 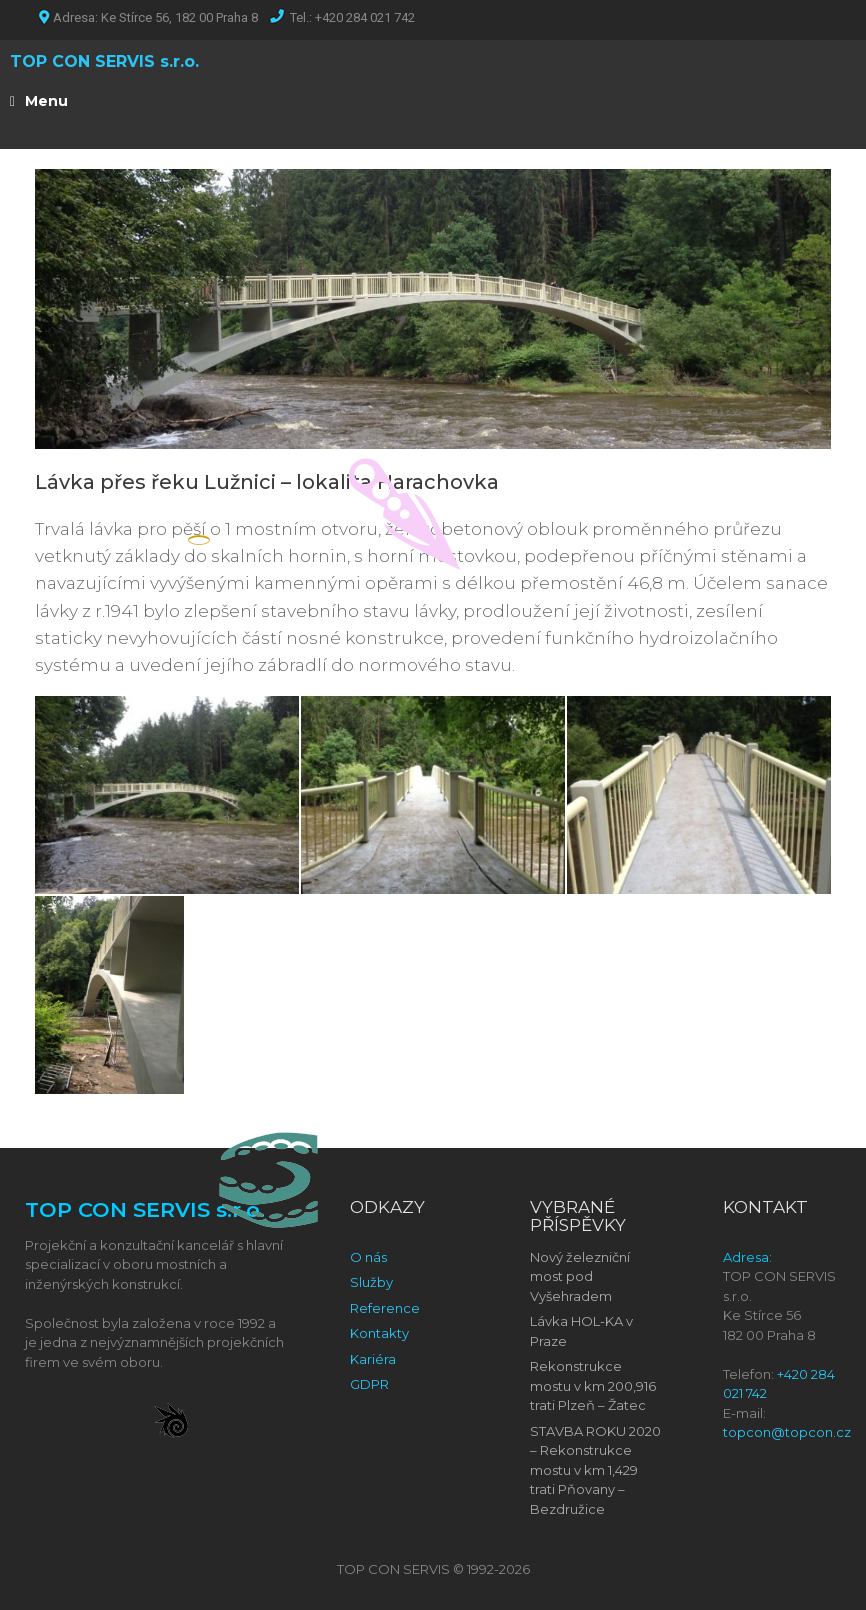 I want to click on select snail creature or enemy type in game, so click(x=172, y=1420).